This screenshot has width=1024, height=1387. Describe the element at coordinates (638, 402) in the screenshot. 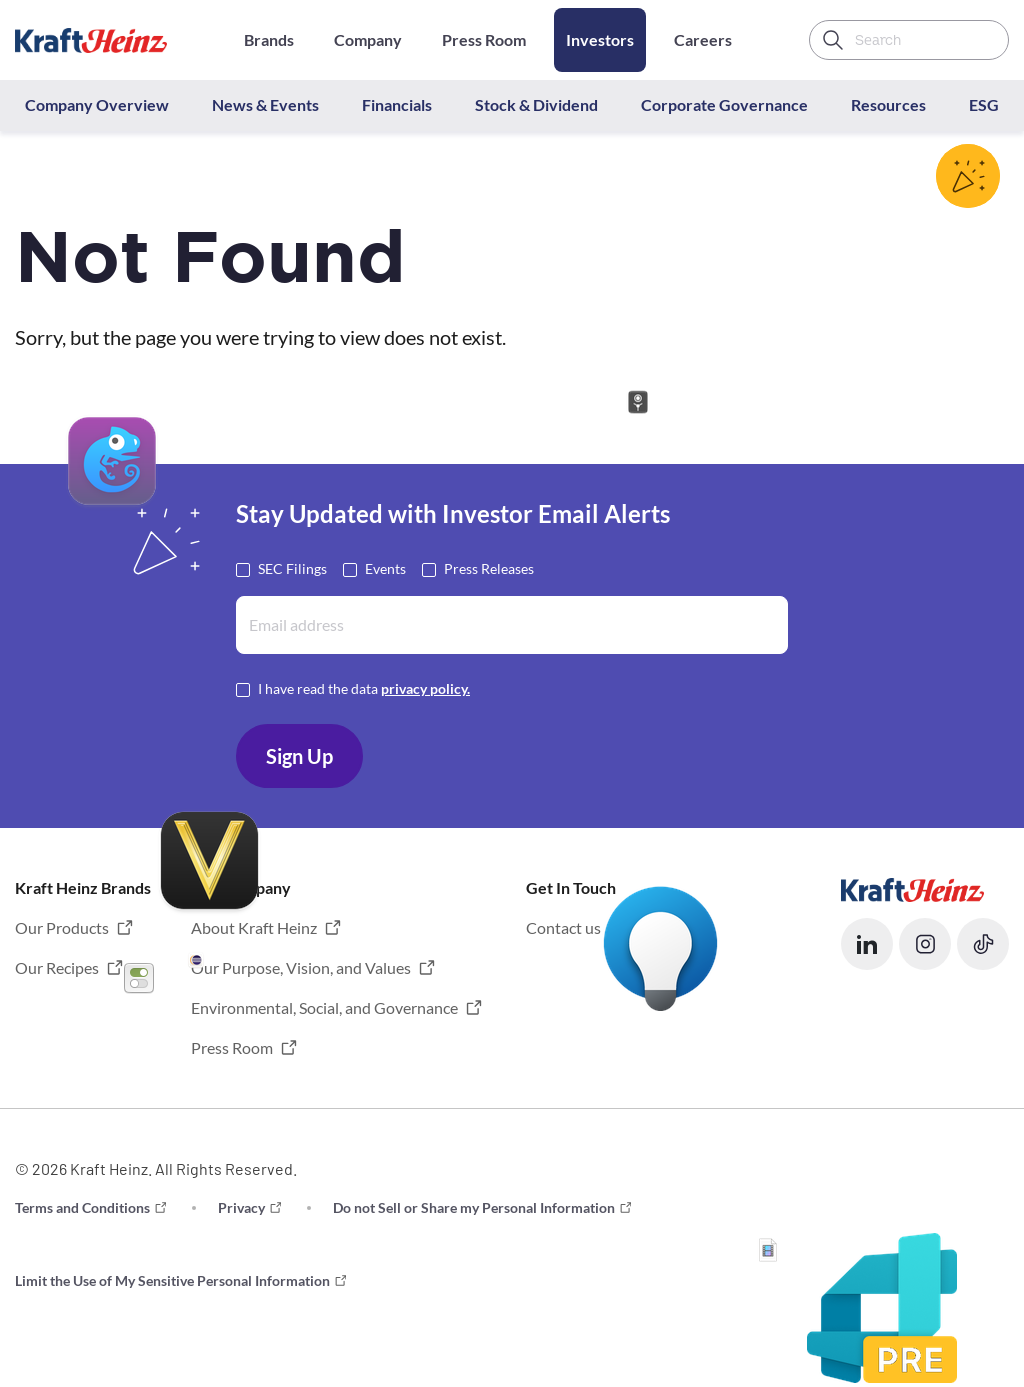

I see `open déjà dup backup application` at that location.